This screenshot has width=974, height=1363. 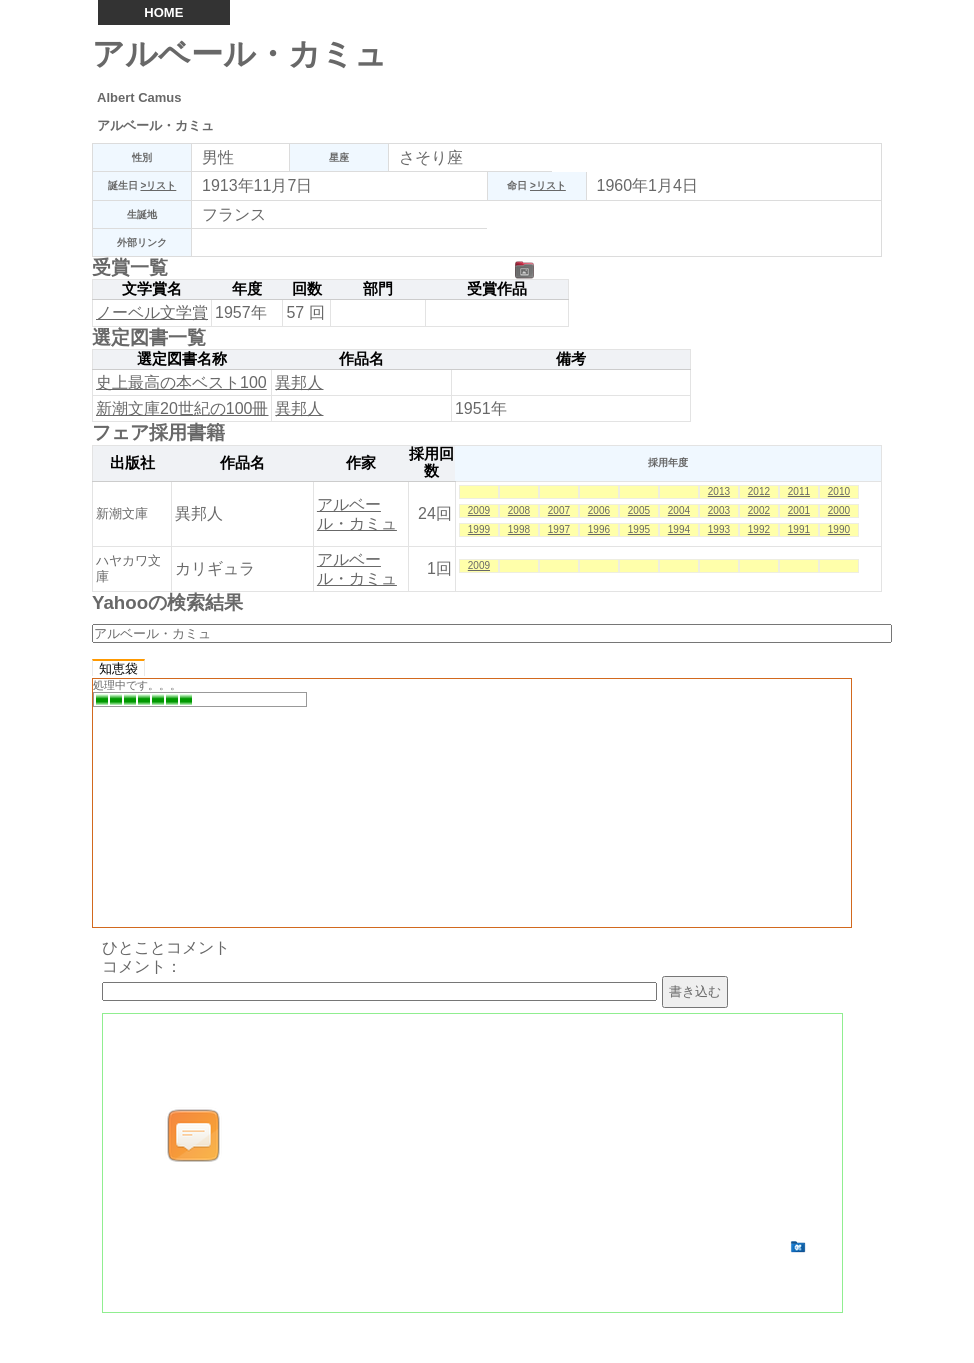 What do you see at coordinates (193, 1135) in the screenshot?
I see `open internet chat application` at bounding box center [193, 1135].